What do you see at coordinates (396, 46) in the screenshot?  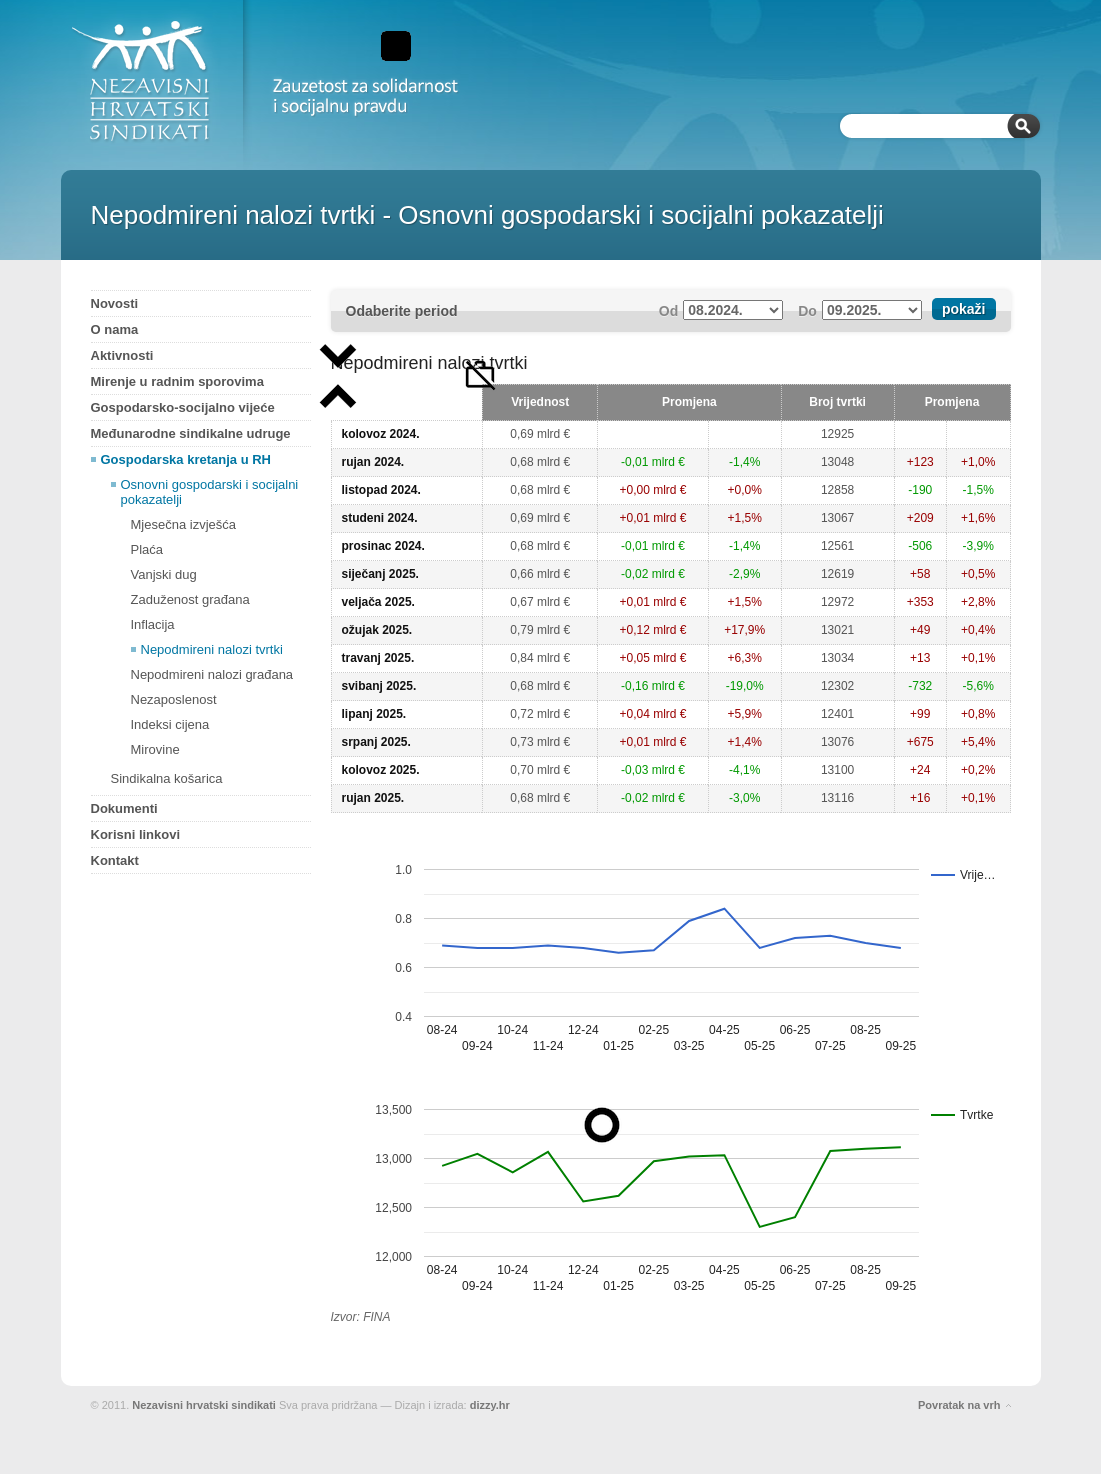 I see `stop media playback` at bounding box center [396, 46].